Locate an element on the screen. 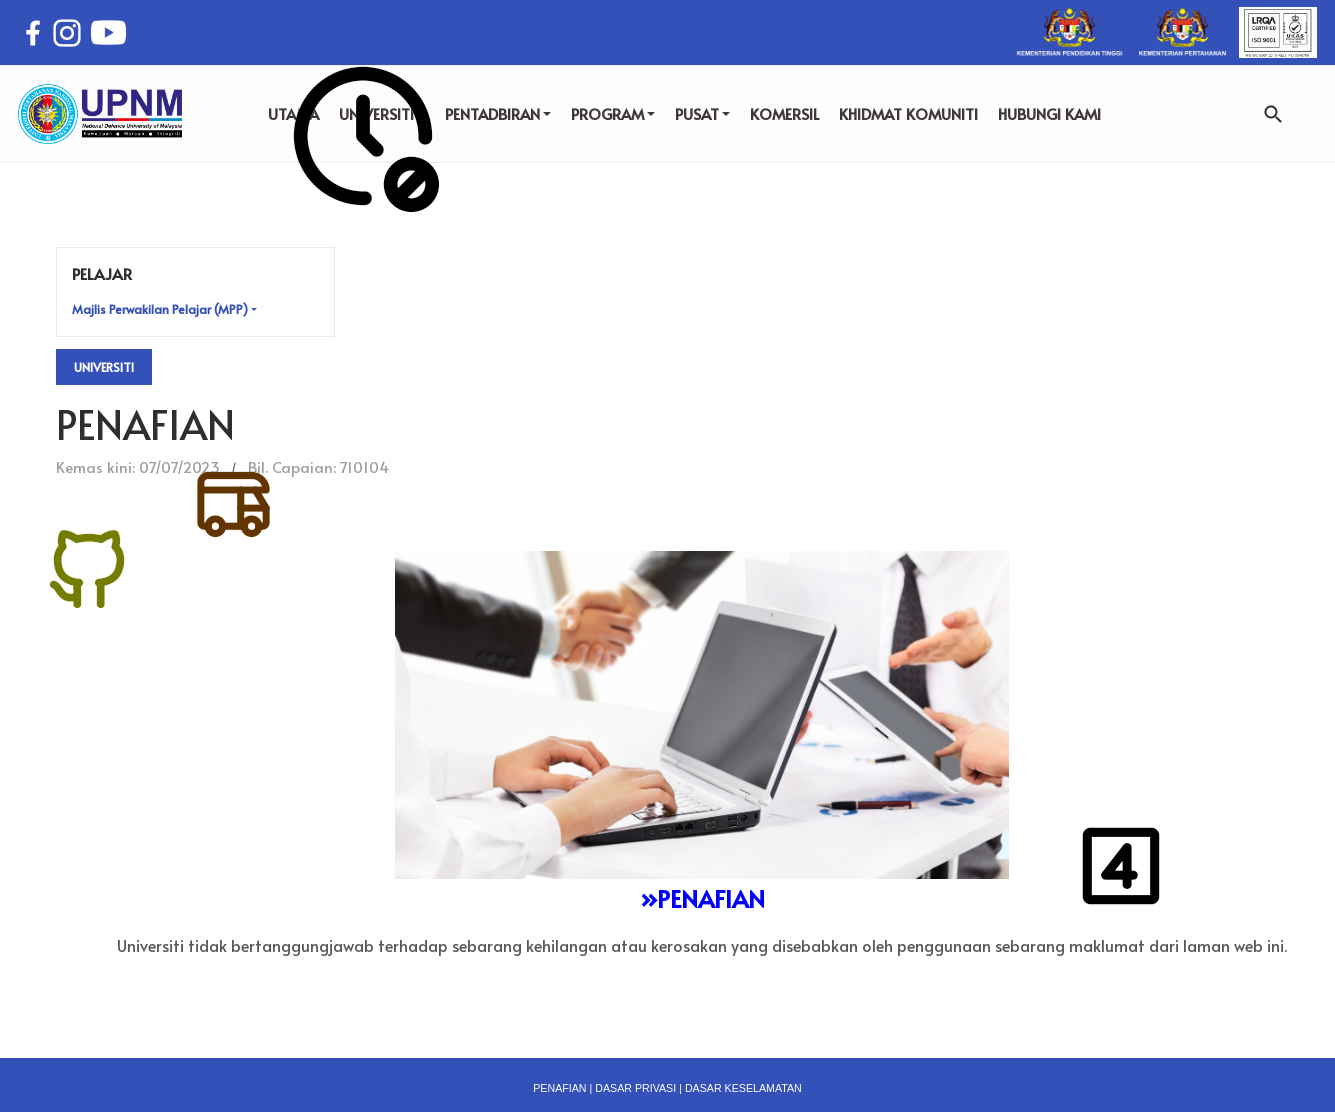  browse camper or RV rentals is located at coordinates (233, 504).